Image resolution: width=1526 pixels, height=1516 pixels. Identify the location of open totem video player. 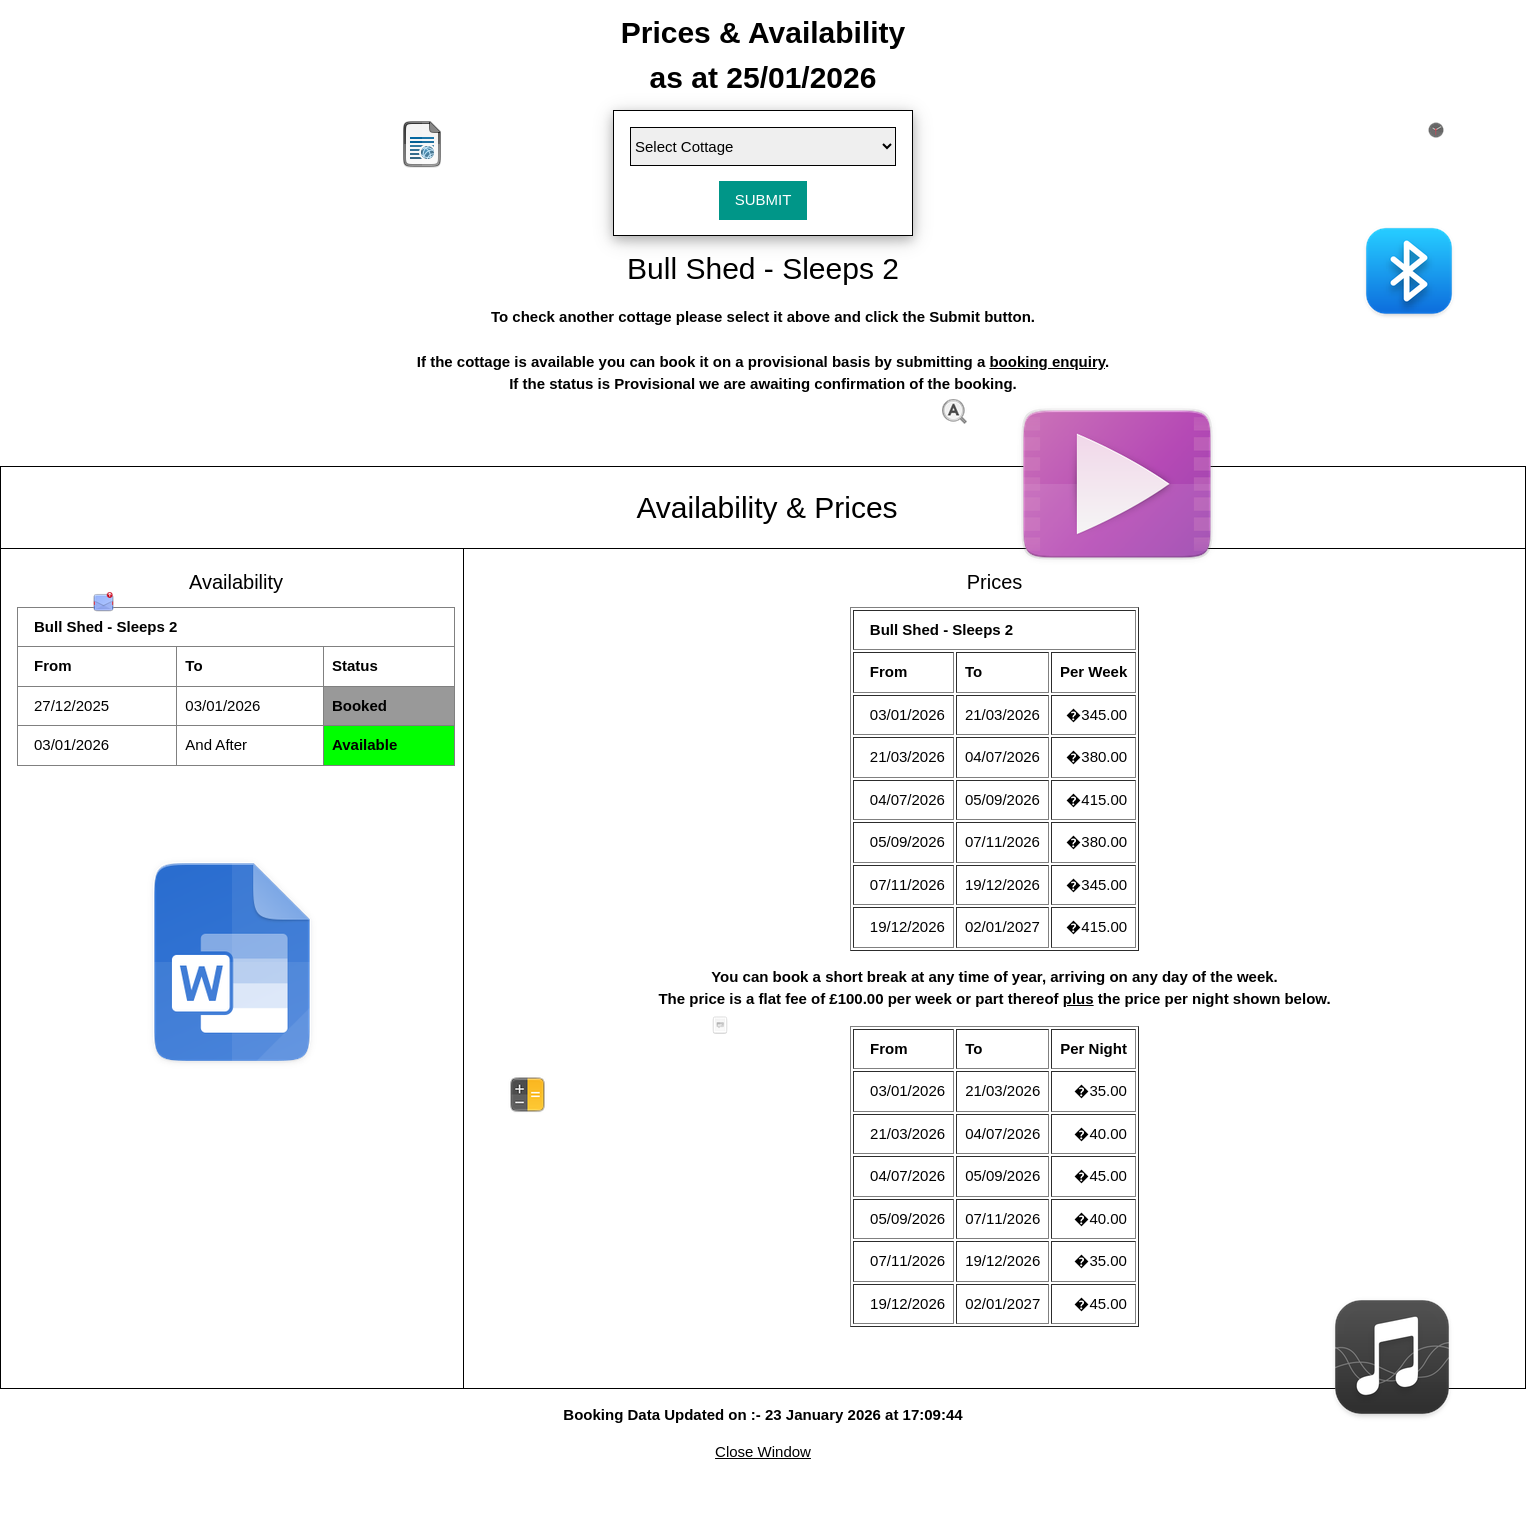
(1117, 484).